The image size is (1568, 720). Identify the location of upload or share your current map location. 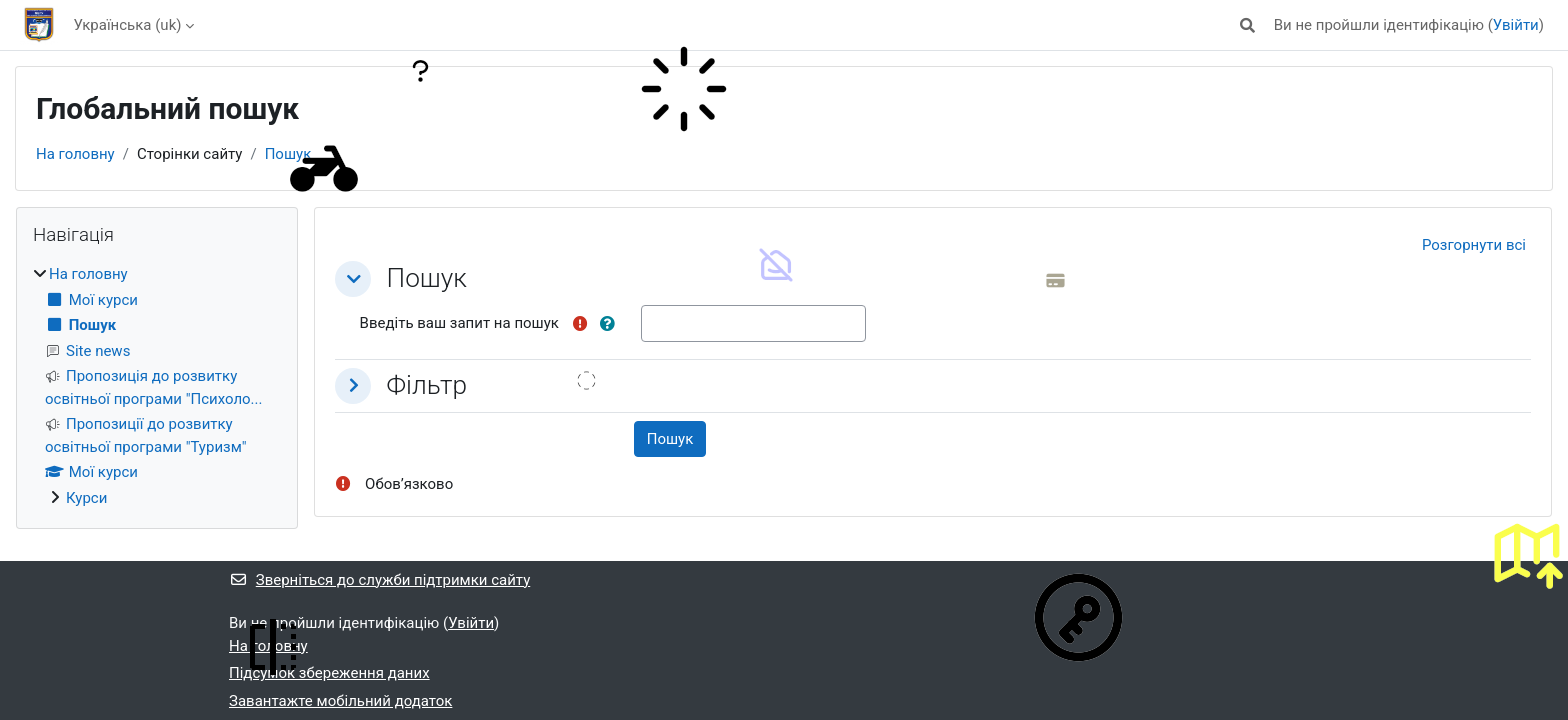
(1527, 553).